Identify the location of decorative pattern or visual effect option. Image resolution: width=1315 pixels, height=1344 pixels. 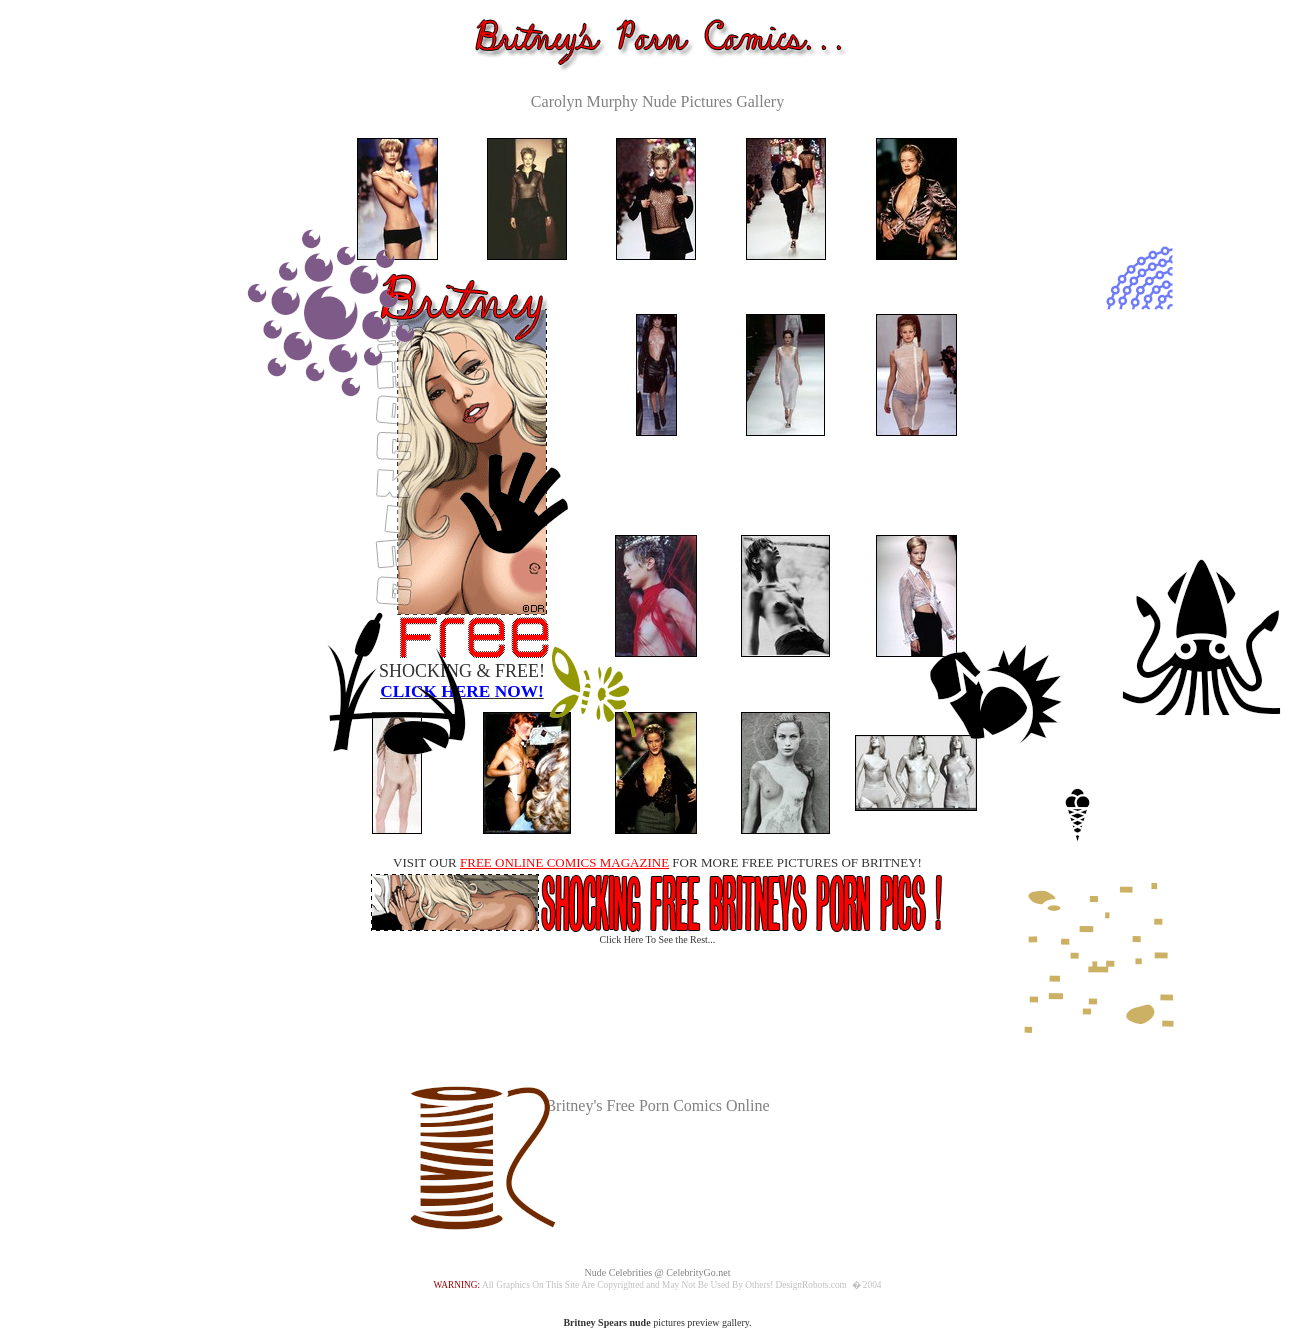
(331, 313).